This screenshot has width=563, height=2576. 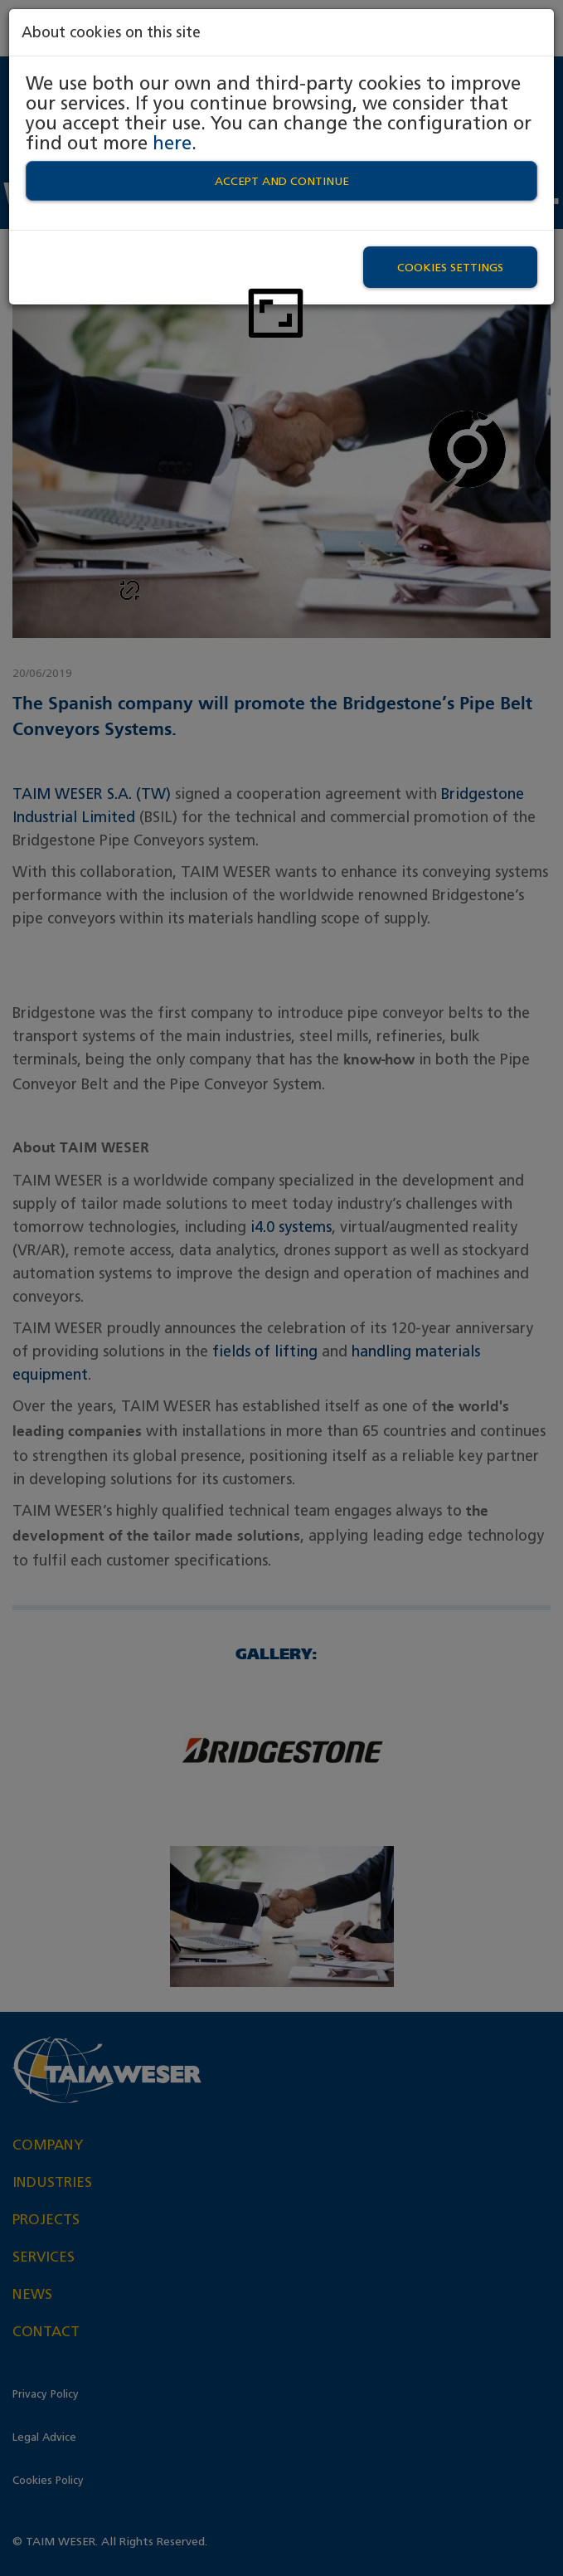 I want to click on unlink or disconnect a hyperlink, so click(x=129, y=590).